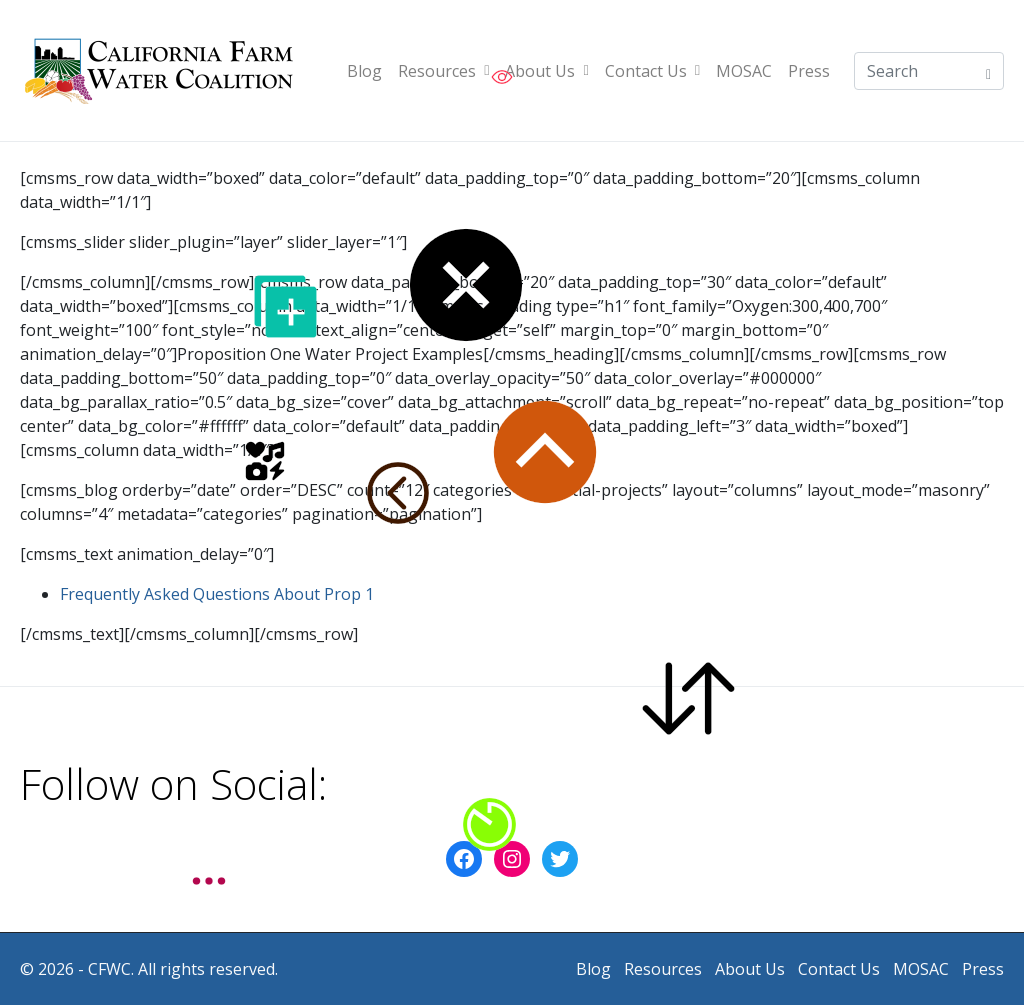  Describe the element at coordinates (398, 493) in the screenshot. I see `go back to the previous screen` at that location.